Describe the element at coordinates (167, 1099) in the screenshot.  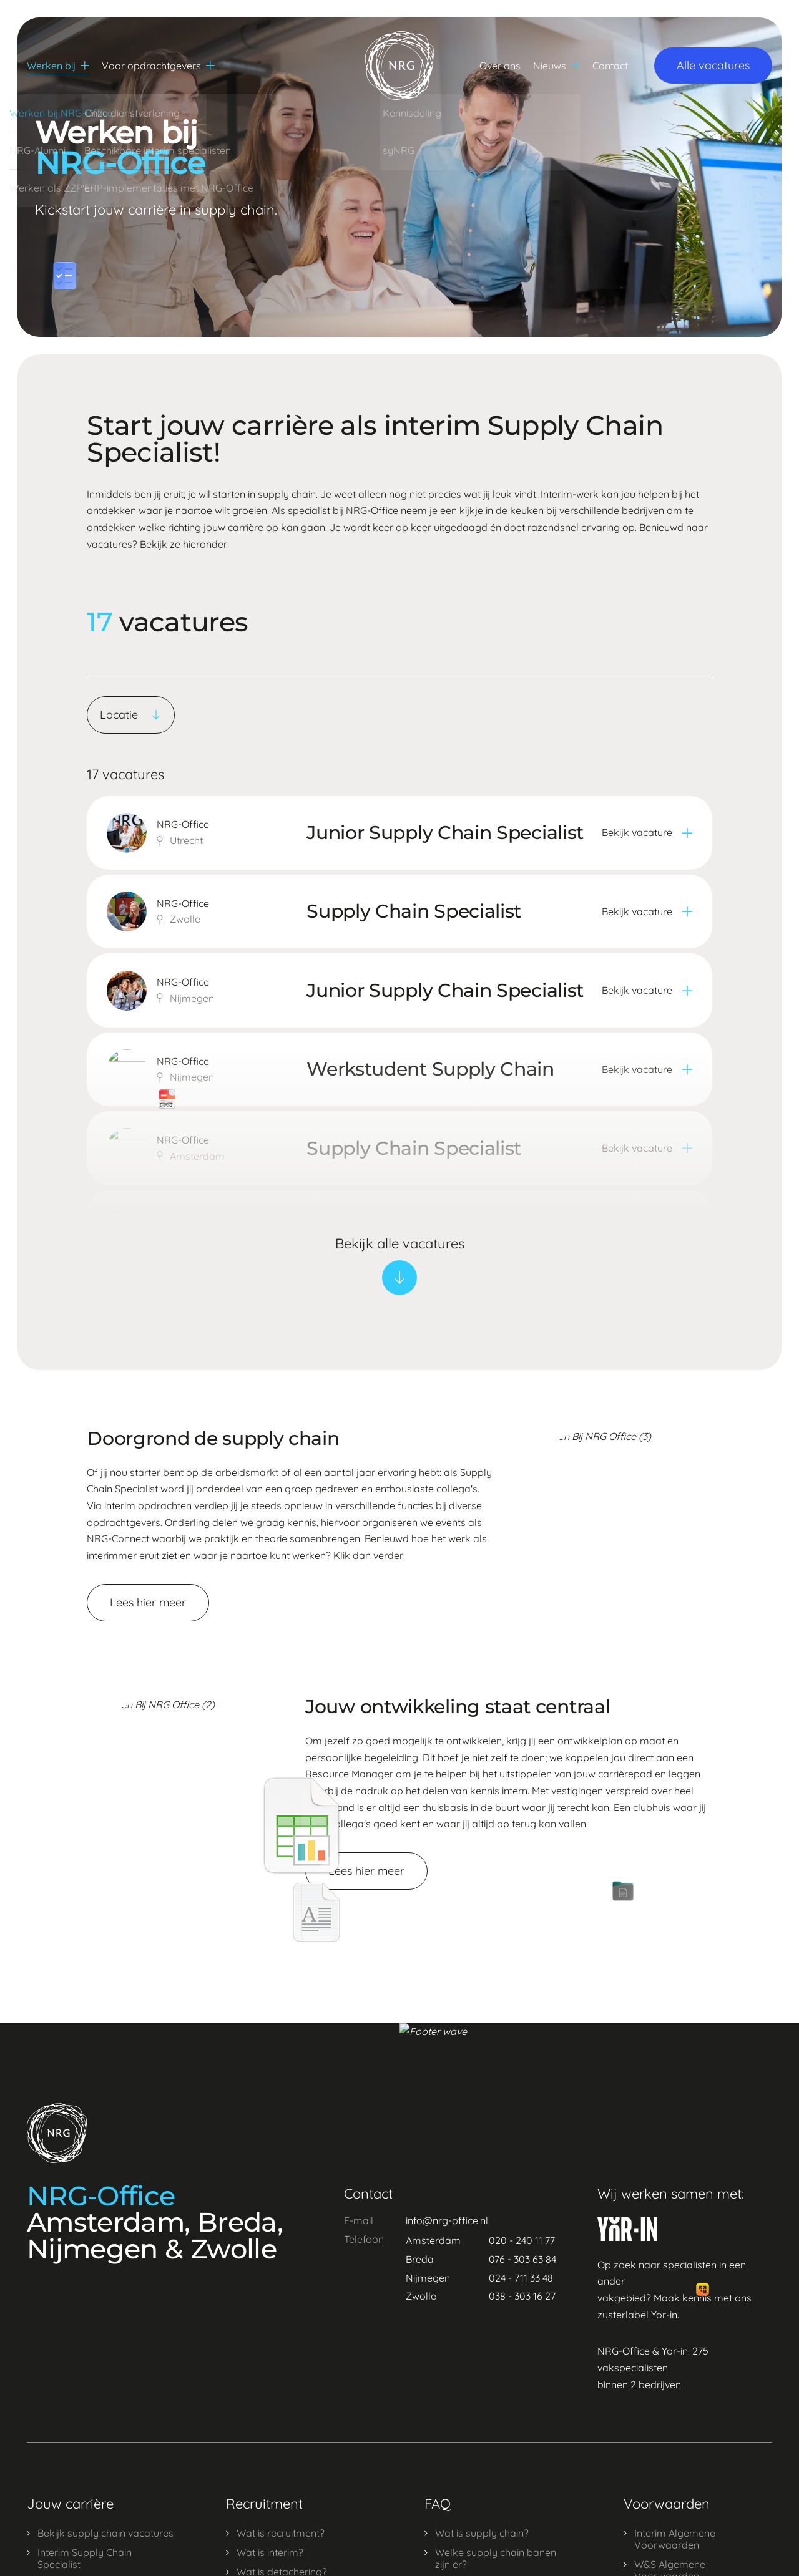
I see `open the papers app for reading articles` at that location.